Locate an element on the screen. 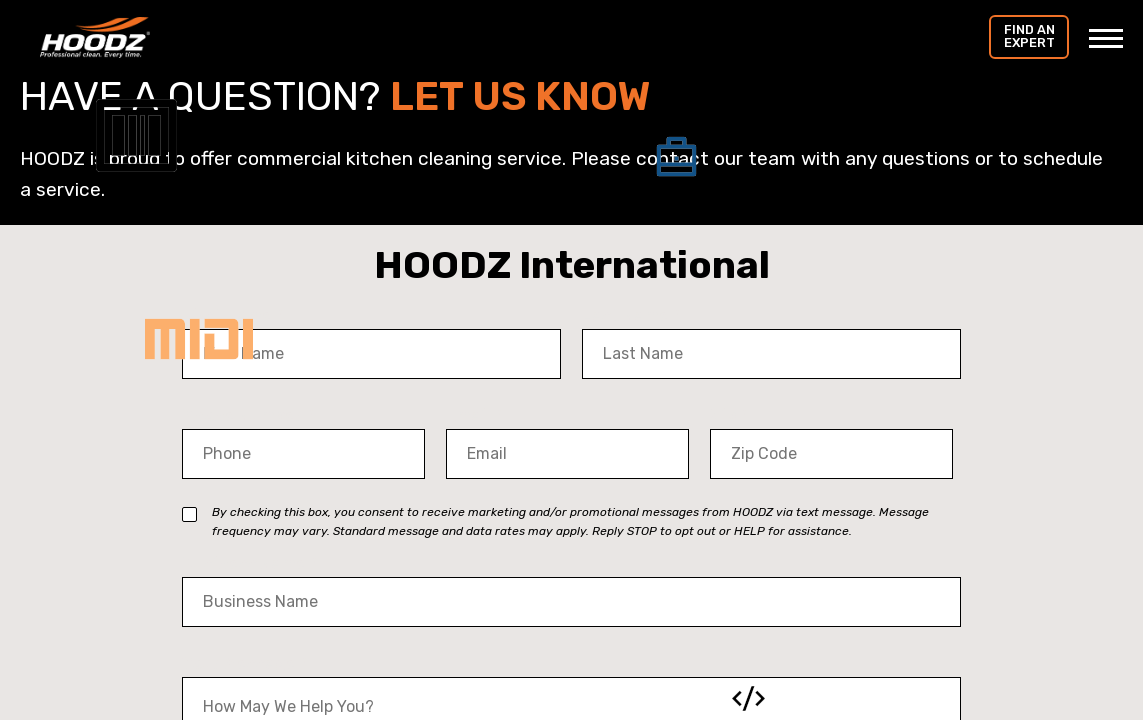  access work or business features is located at coordinates (676, 158).